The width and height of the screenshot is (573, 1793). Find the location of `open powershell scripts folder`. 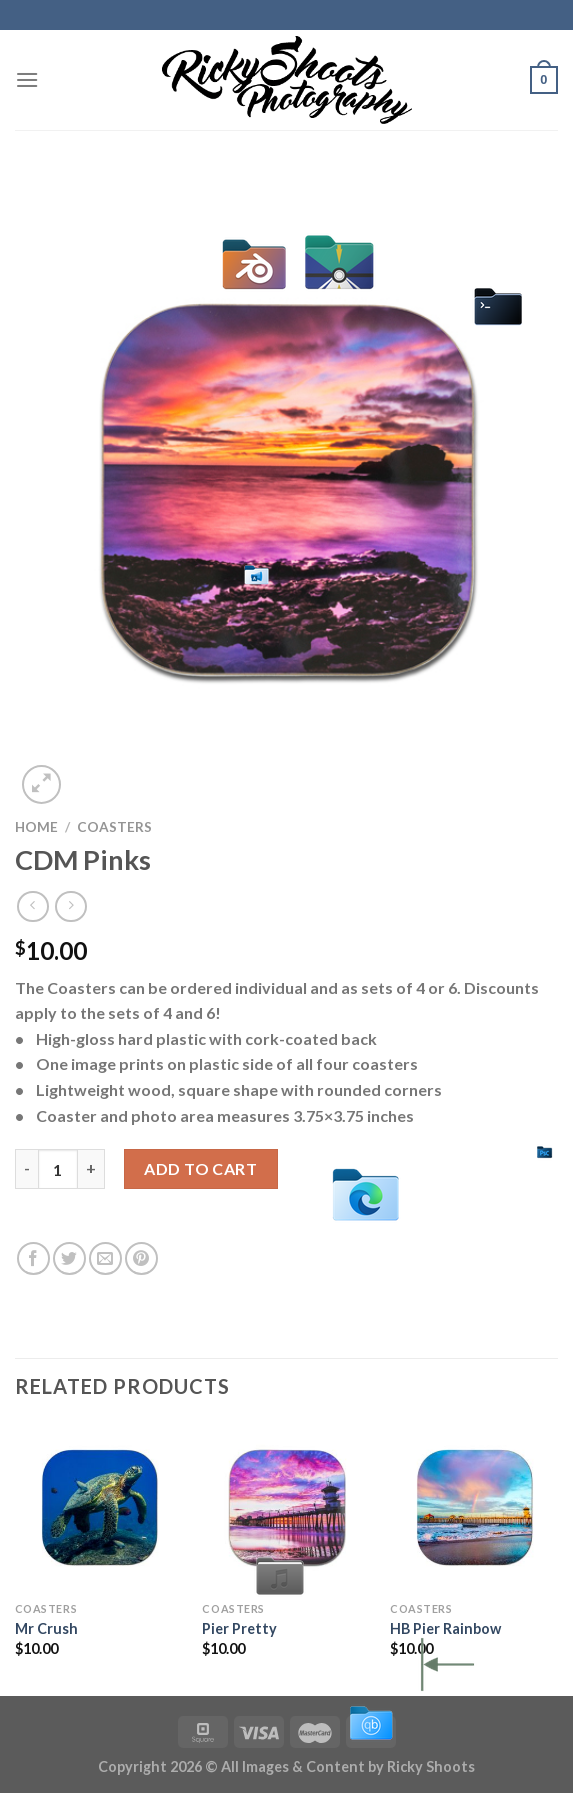

open powershell scripts folder is located at coordinates (498, 308).